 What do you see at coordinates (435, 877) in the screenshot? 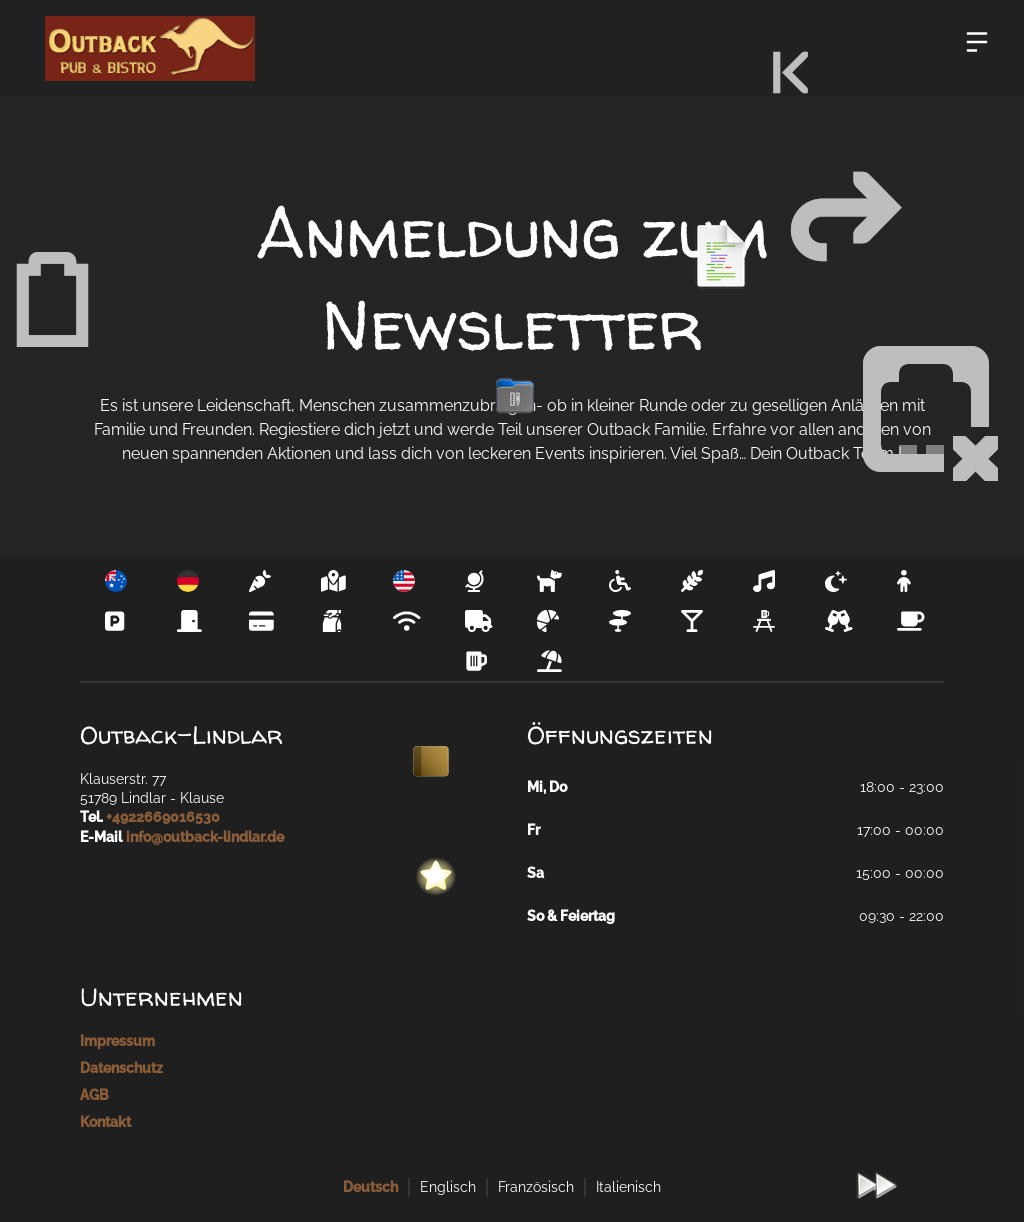
I see `indicates a new or recently added item` at bounding box center [435, 877].